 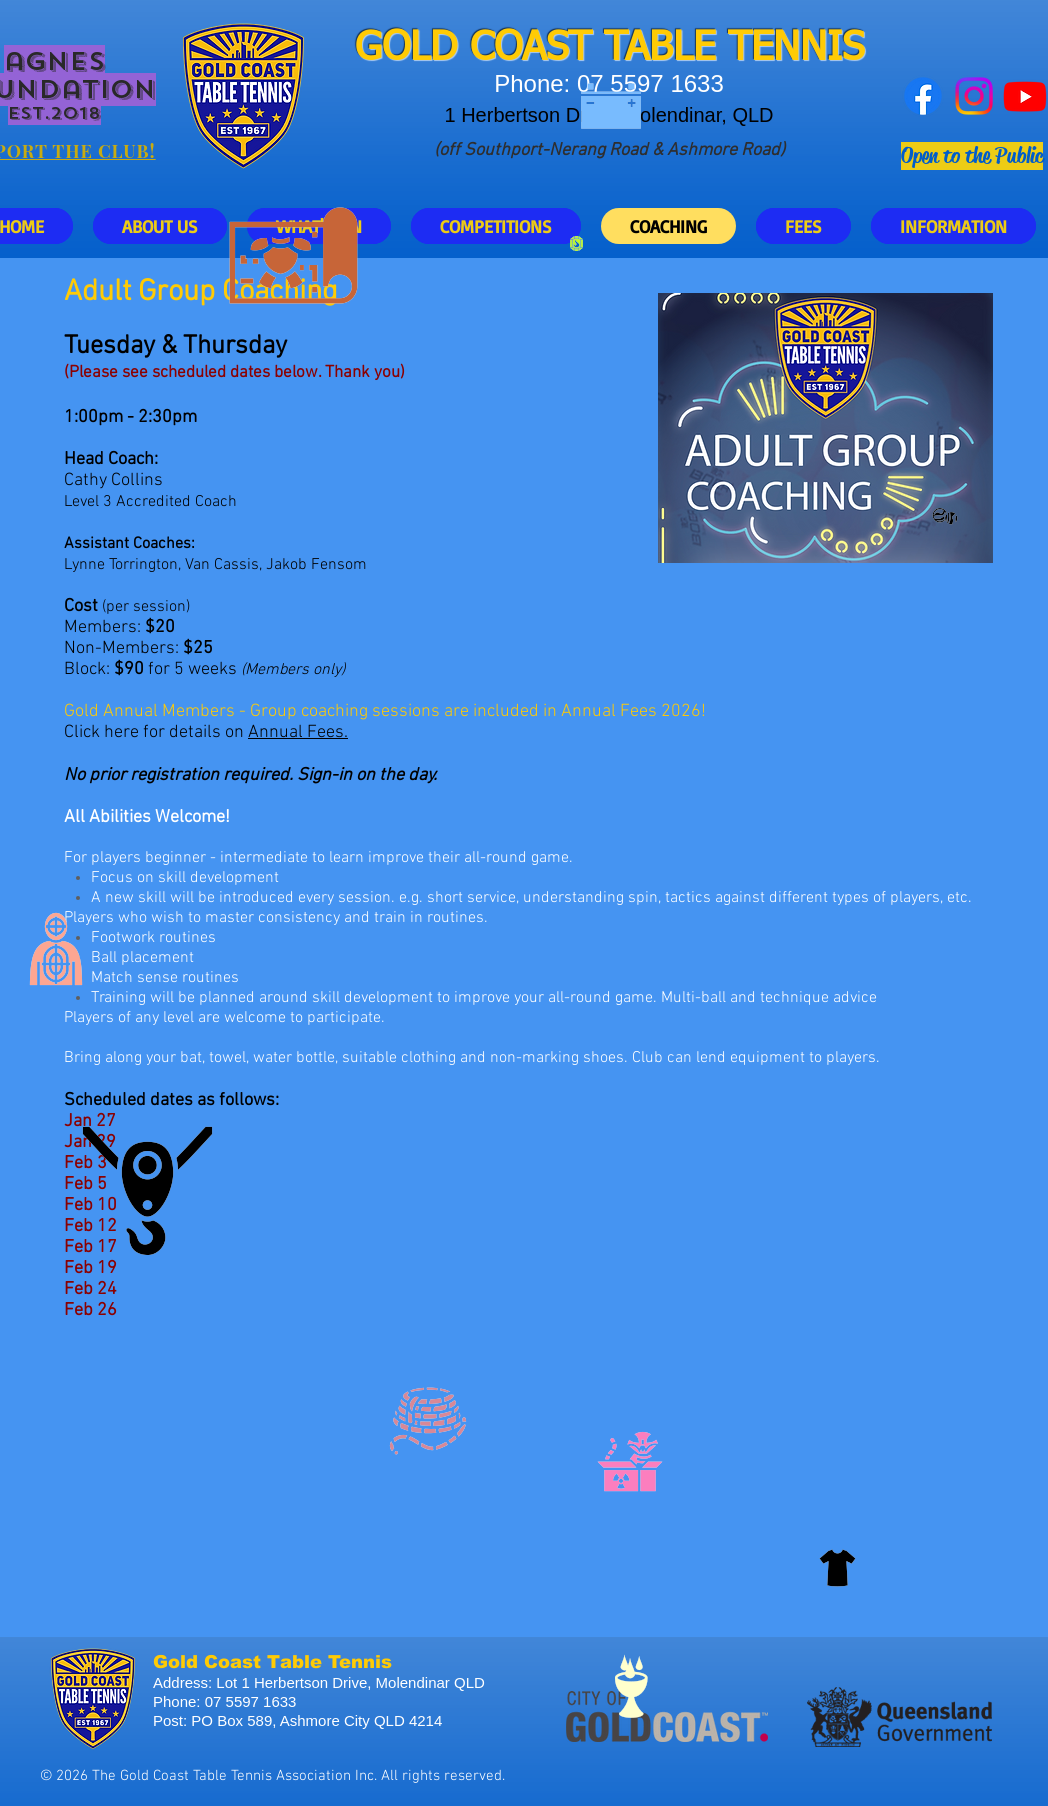 What do you see at coordinates (630, 1459) in the screenshot?
I see `indicates a failed or negative quantum experiment outcome` at bounding box center [630, 1459].